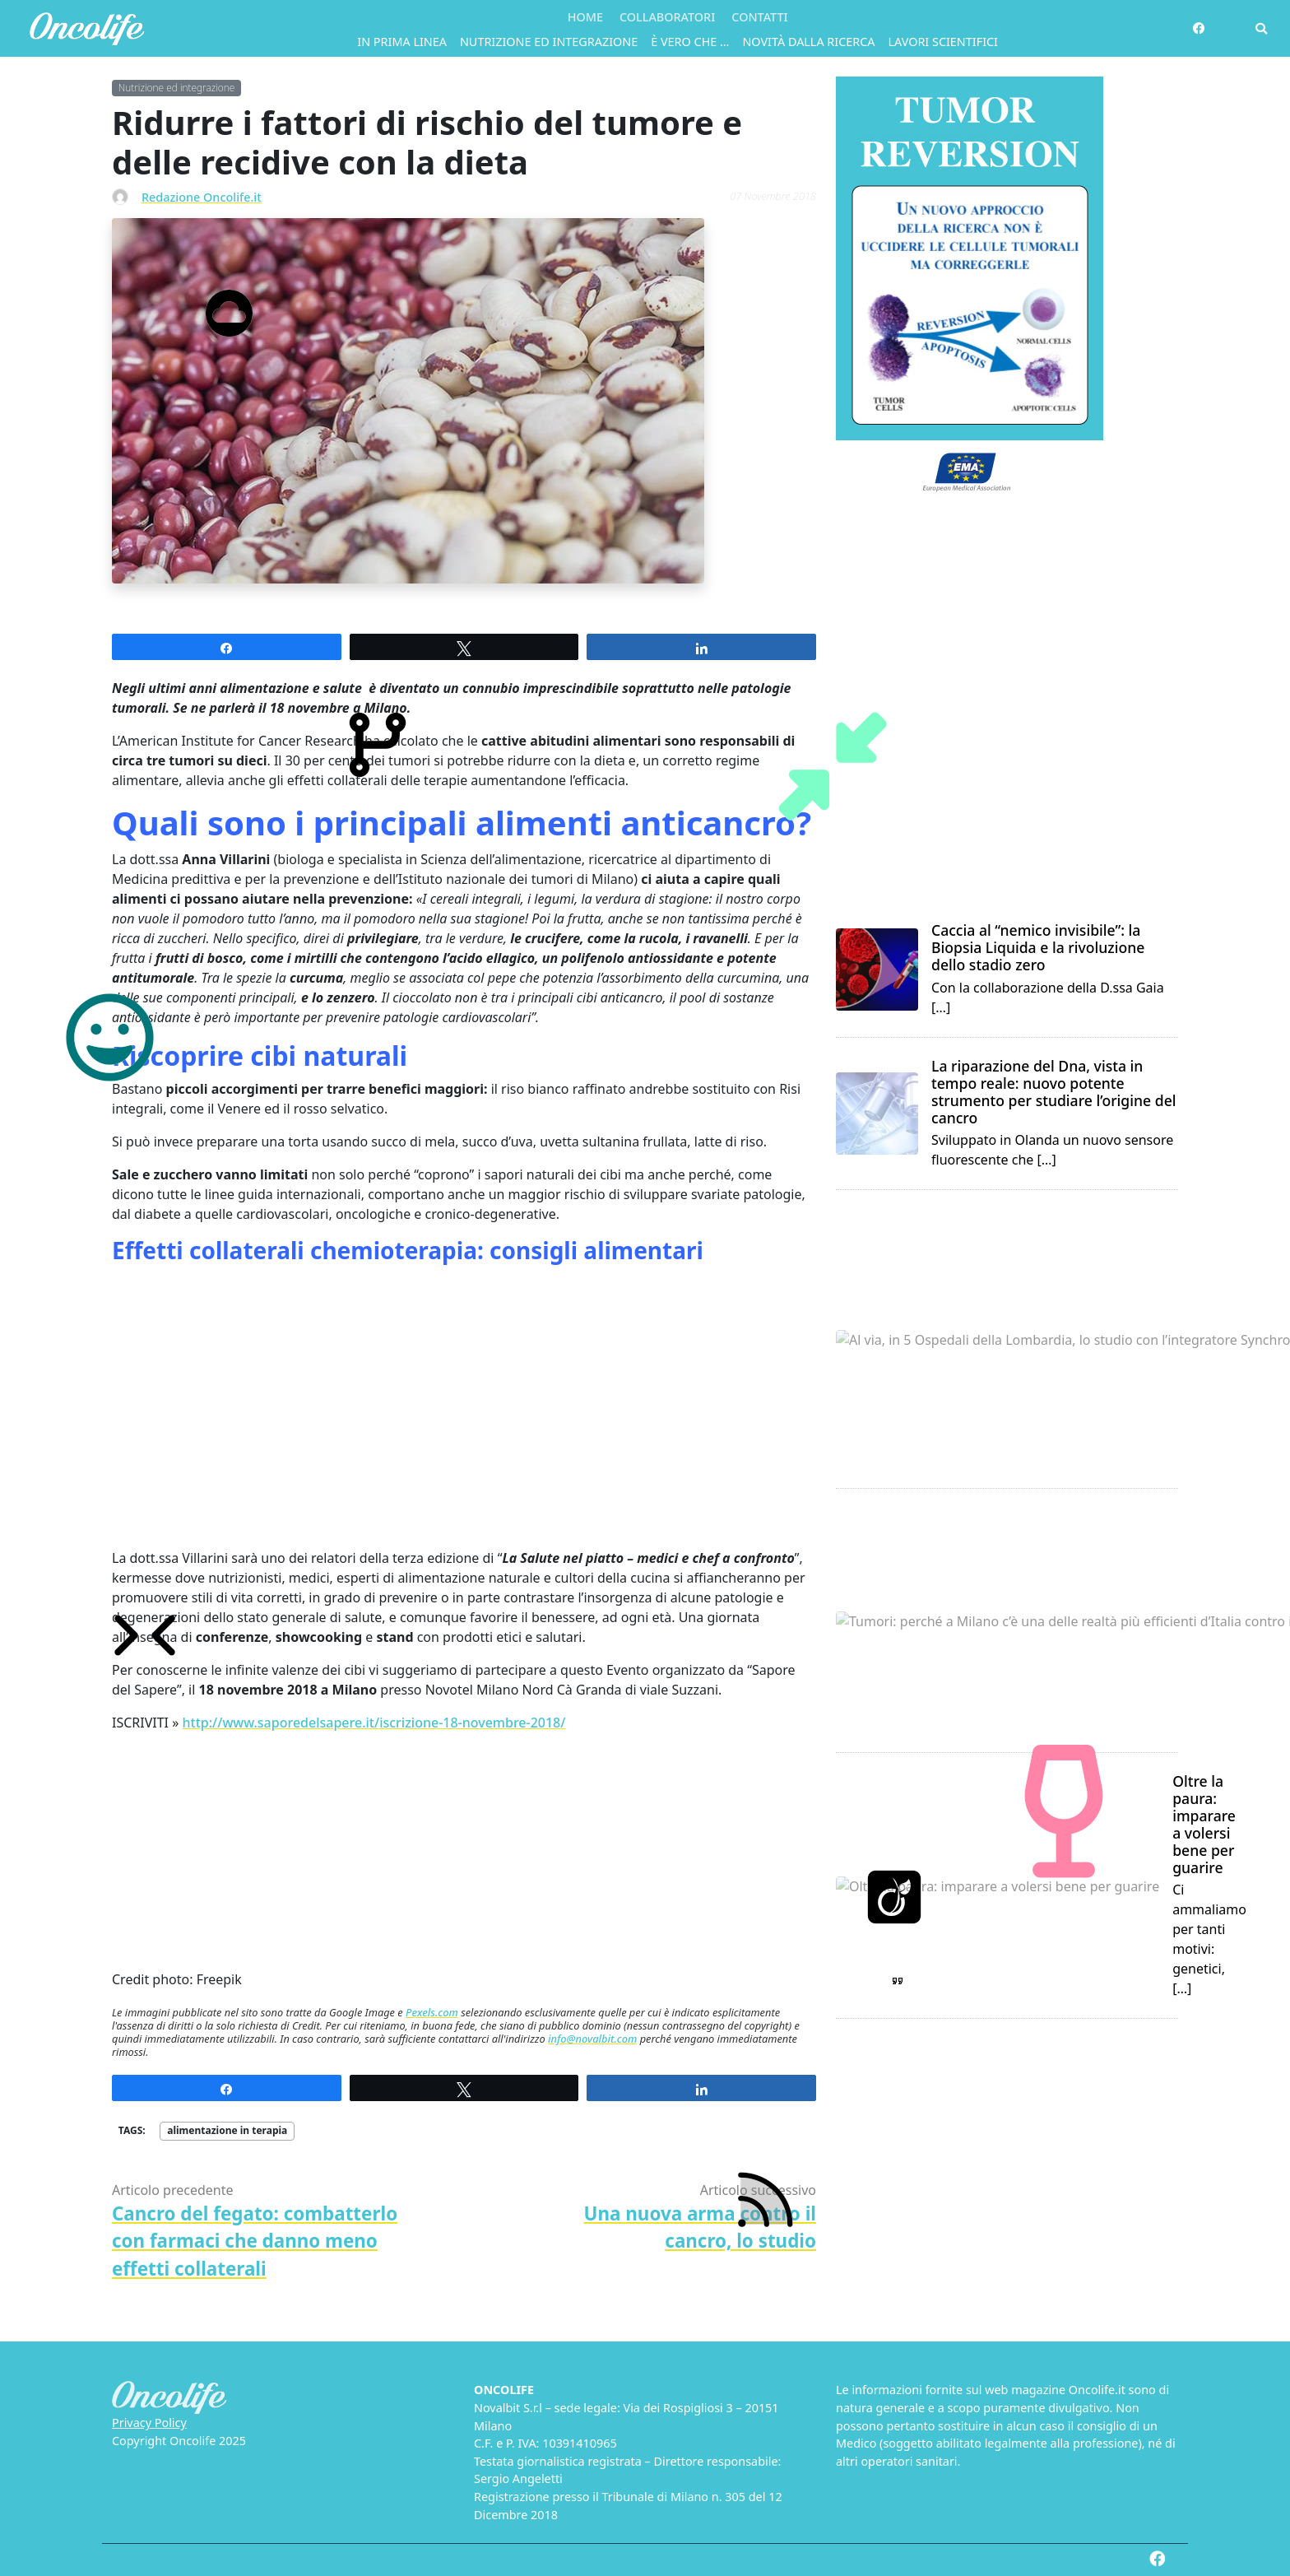  I want to click on view repository branches, so click(378, 745).